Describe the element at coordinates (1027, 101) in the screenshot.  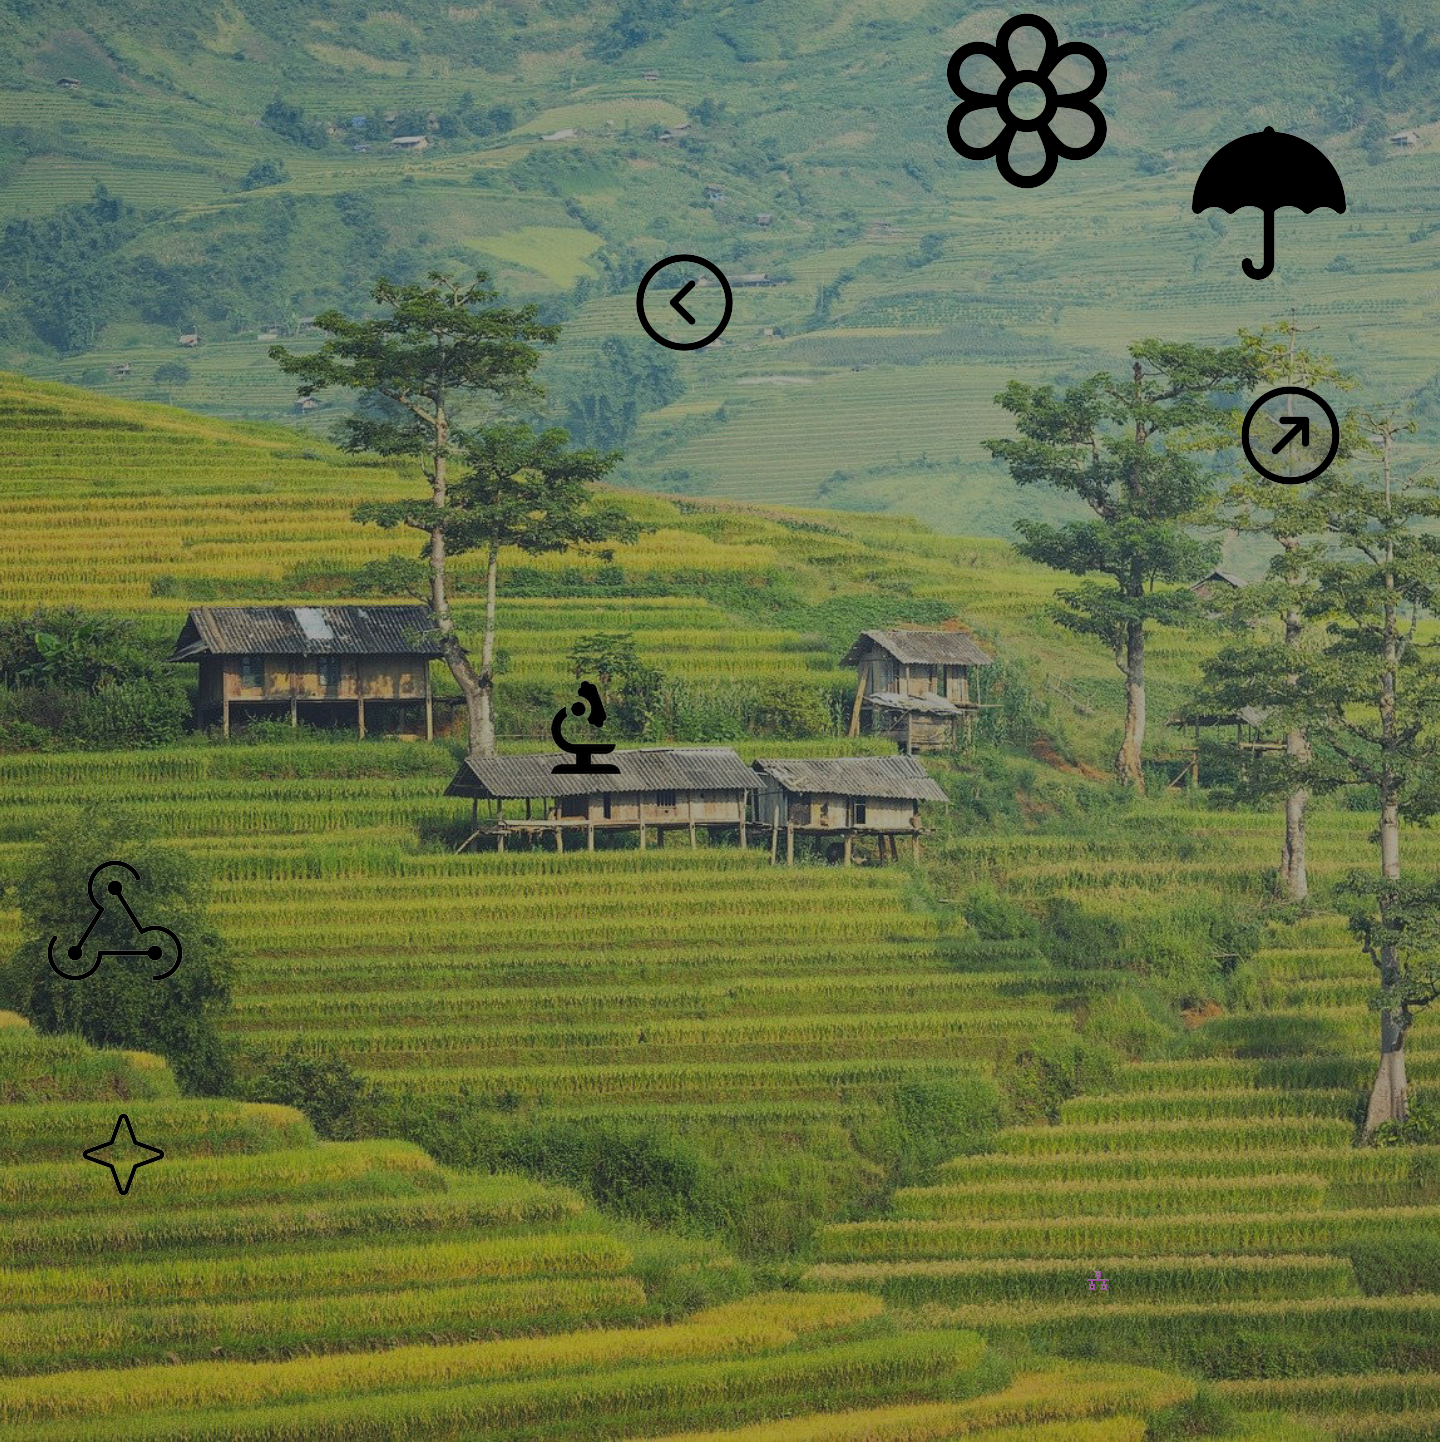
I see `access garden or plant care features` at that location.